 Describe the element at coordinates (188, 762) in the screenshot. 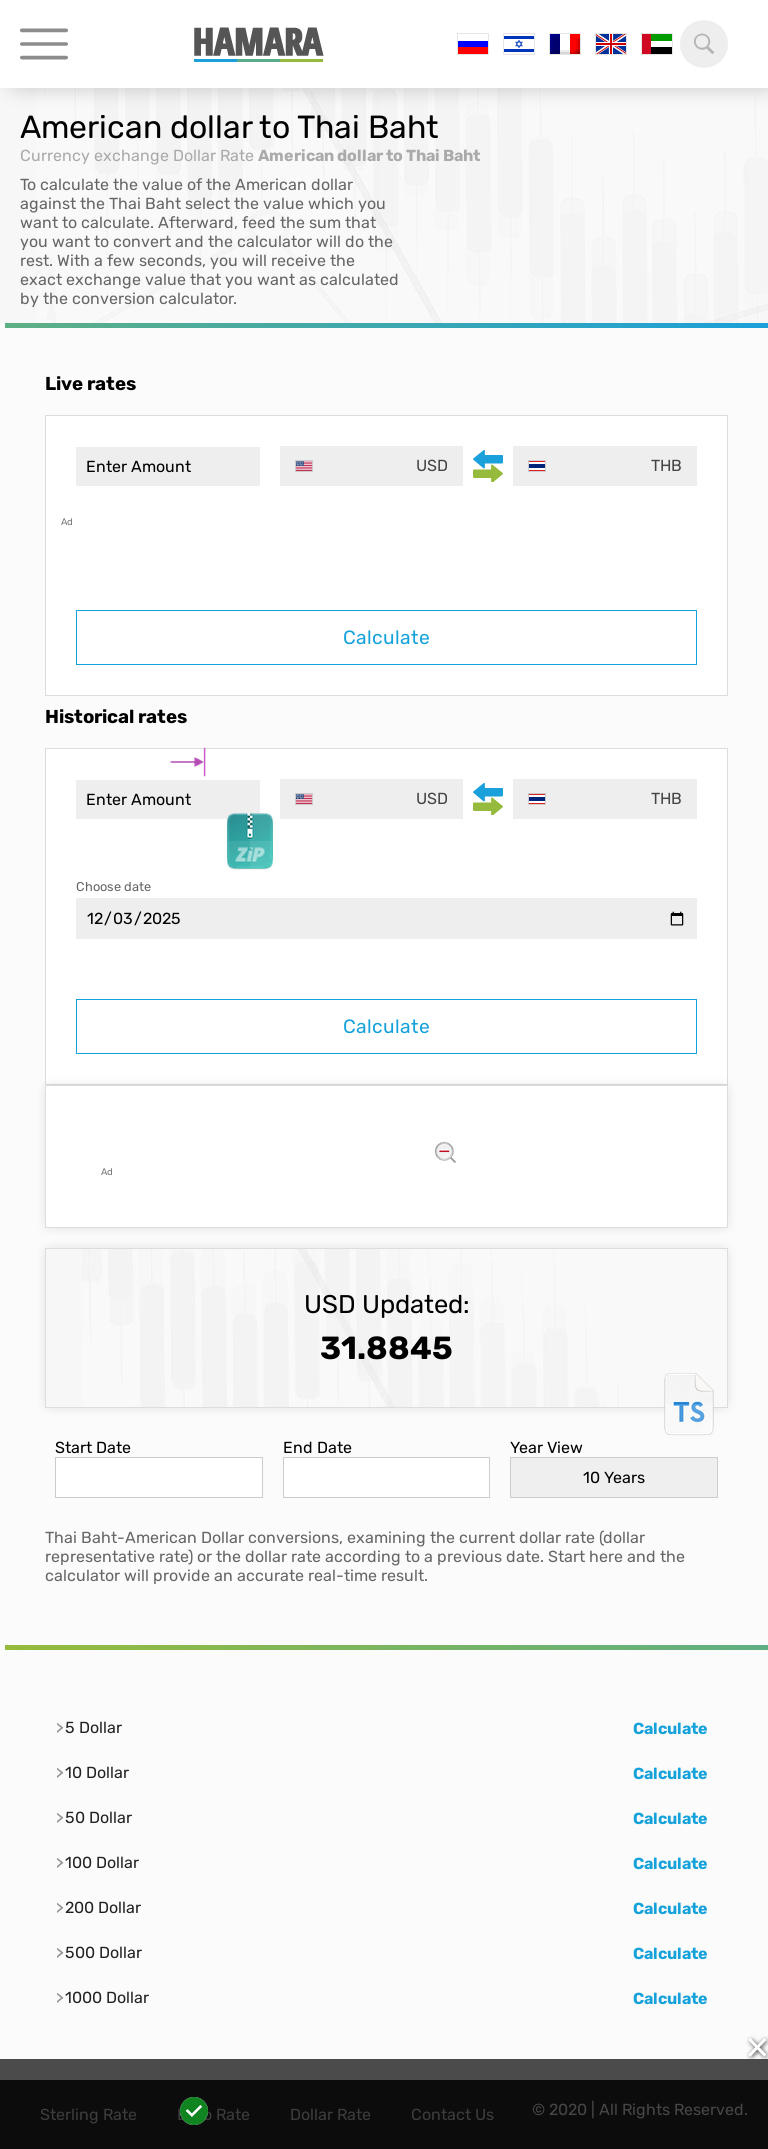

I see `jump to the last item in a list` at that location.